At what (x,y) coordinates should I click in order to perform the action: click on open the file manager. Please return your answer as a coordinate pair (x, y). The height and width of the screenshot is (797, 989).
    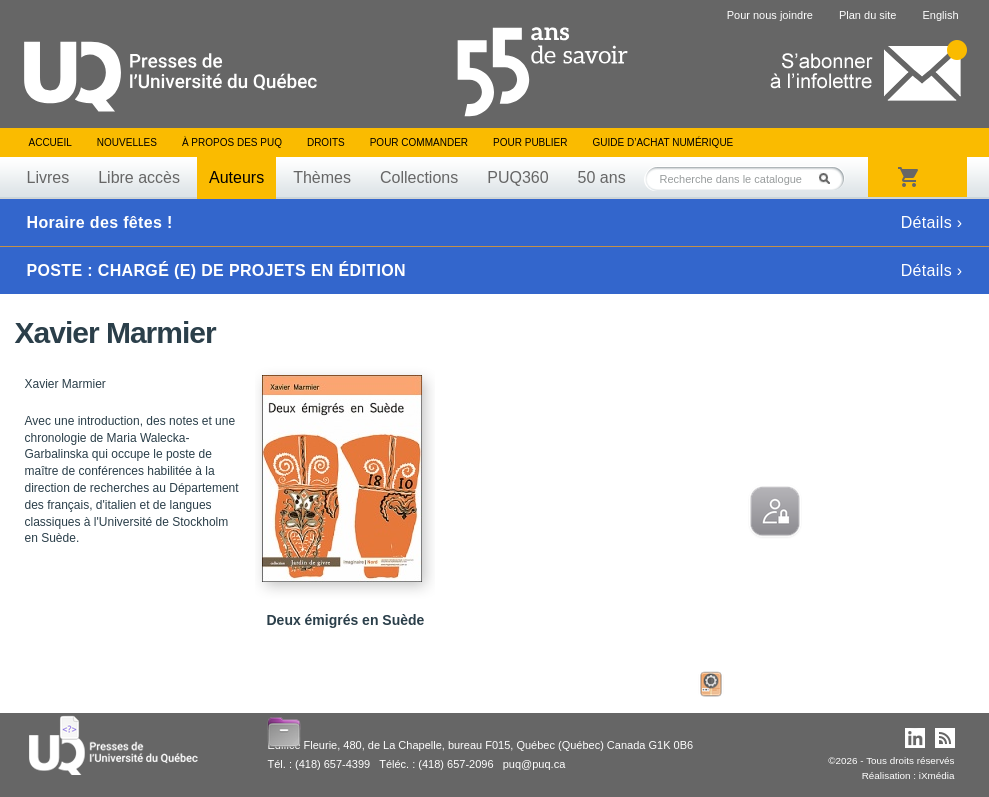
    Looking at the image, I should click on (284, 732).